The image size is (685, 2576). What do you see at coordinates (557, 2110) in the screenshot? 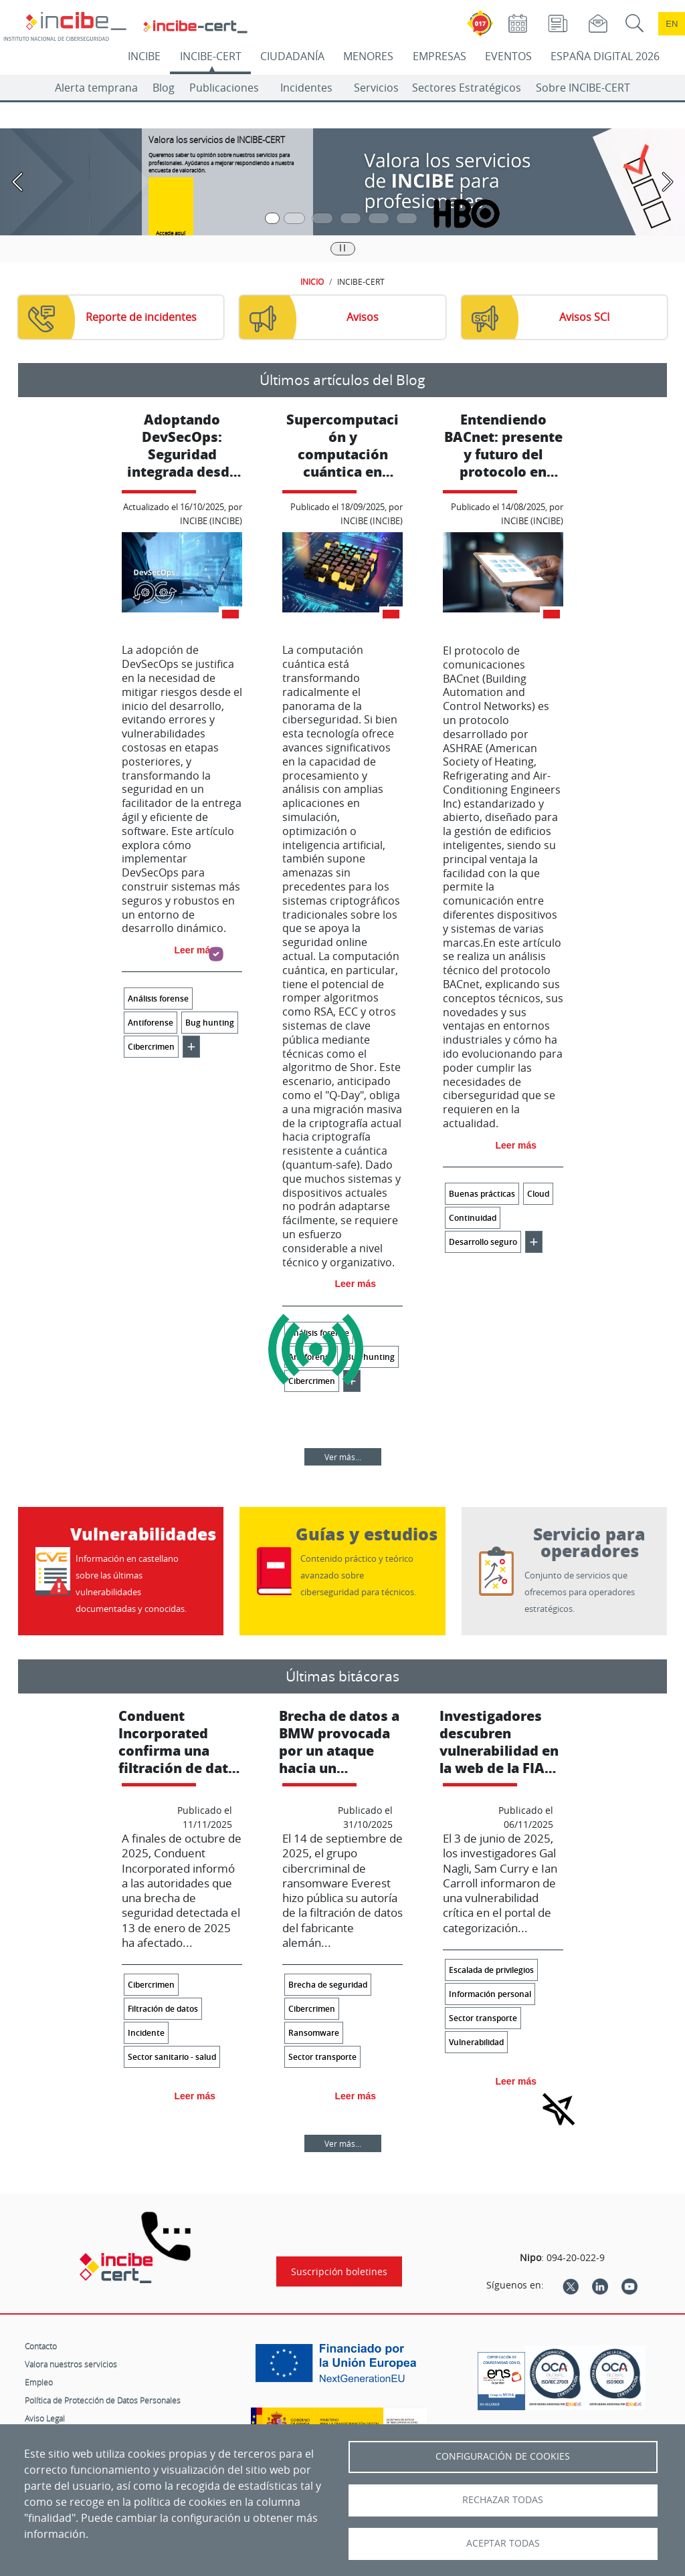
I see `location sharing is disabled` at bounding box center [557, 2110].